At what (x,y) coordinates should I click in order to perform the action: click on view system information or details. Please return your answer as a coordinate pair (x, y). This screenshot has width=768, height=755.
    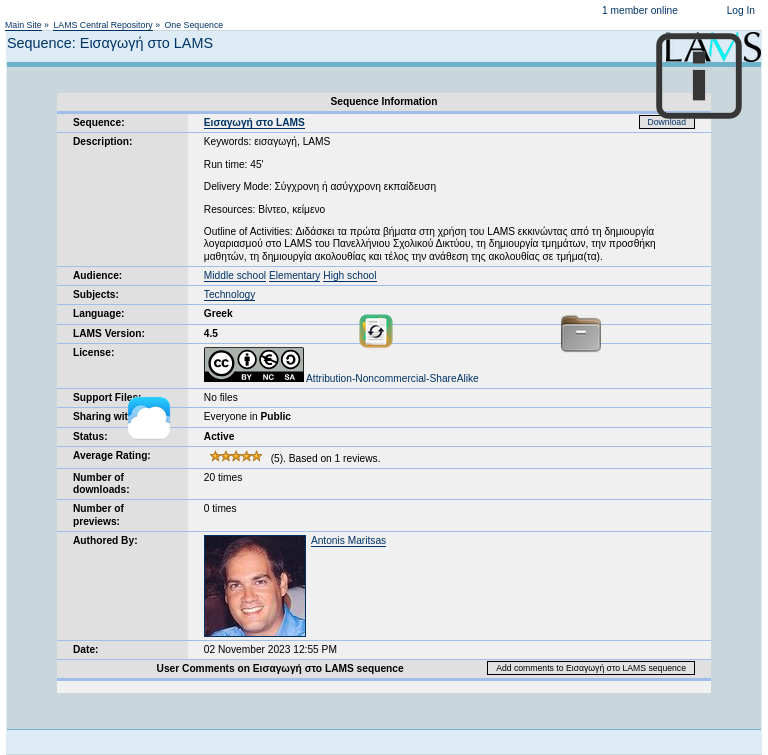
    Looking at the image, I should click on (699, 76).